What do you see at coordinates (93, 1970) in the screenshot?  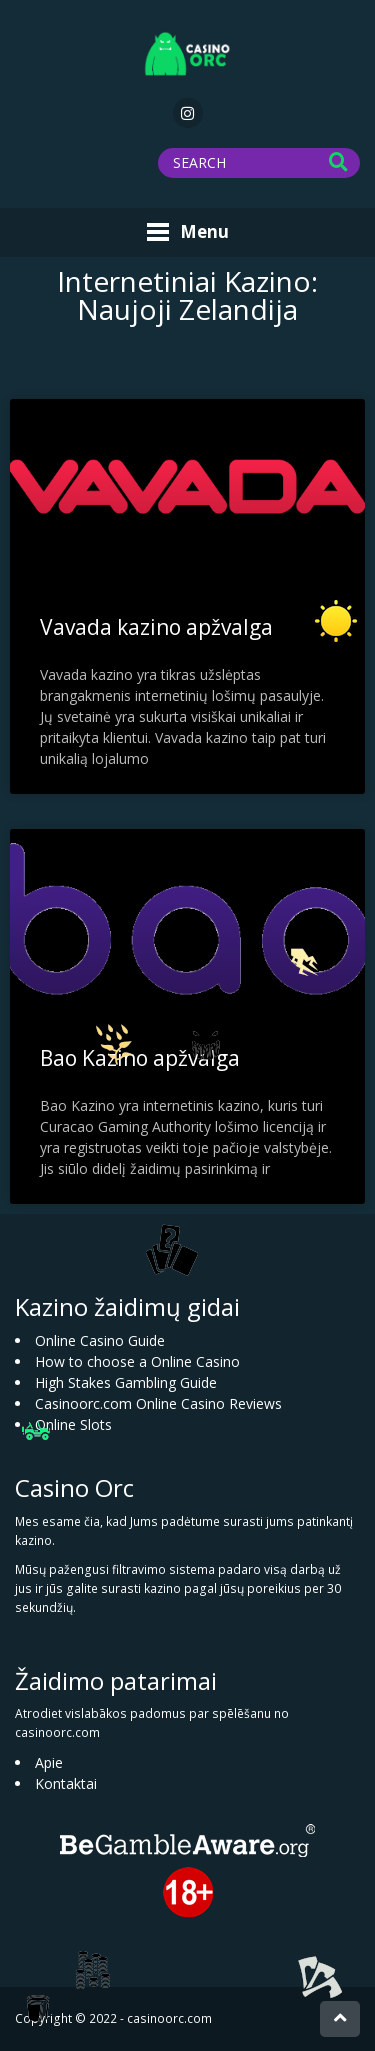 I see `view your in-game currency balance` at bounding box center [93, 1970].